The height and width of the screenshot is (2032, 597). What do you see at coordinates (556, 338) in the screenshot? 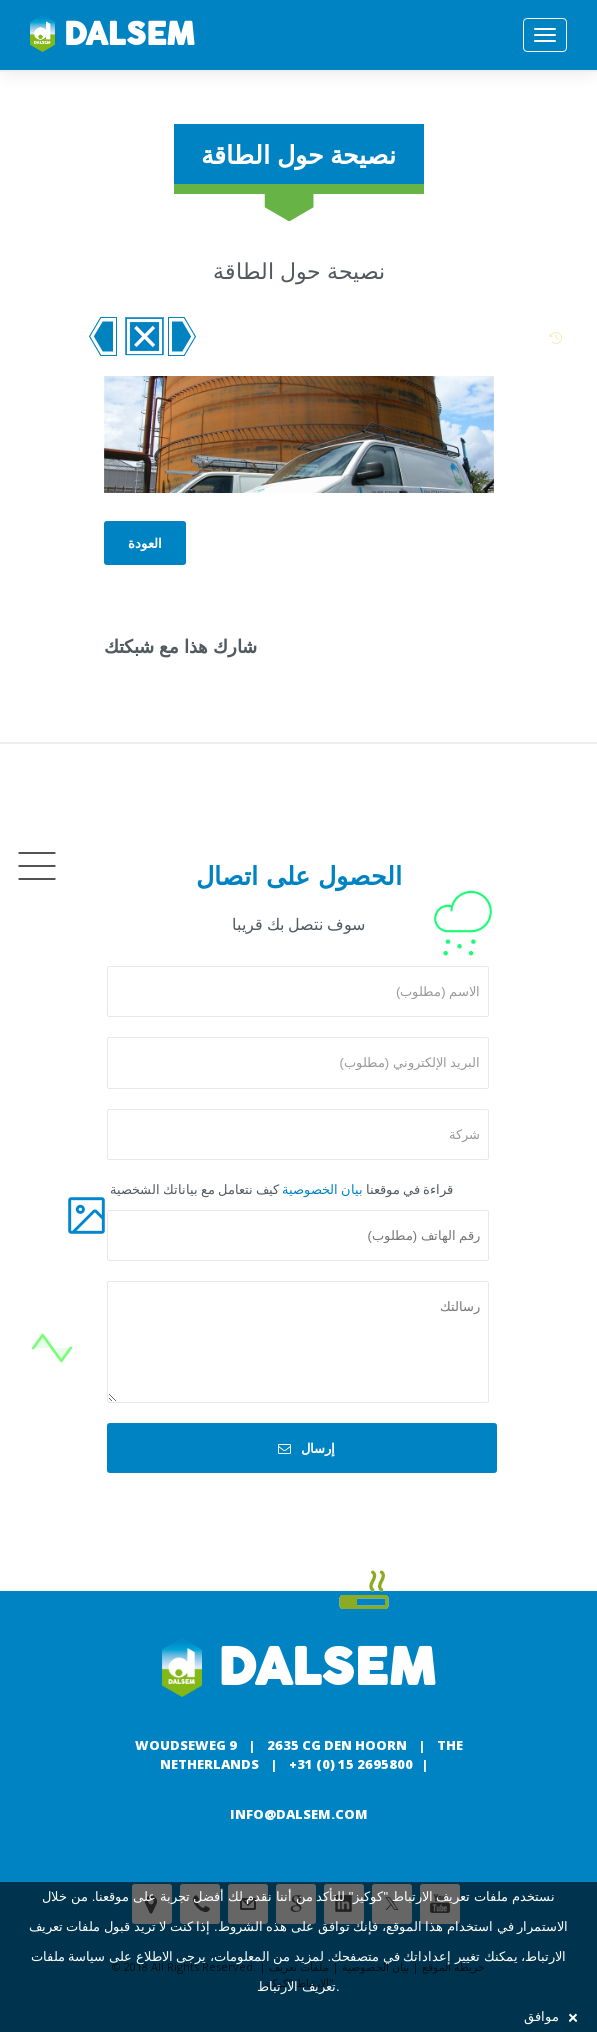
I see `view history or recent activity` at bounding box center [556, 338].